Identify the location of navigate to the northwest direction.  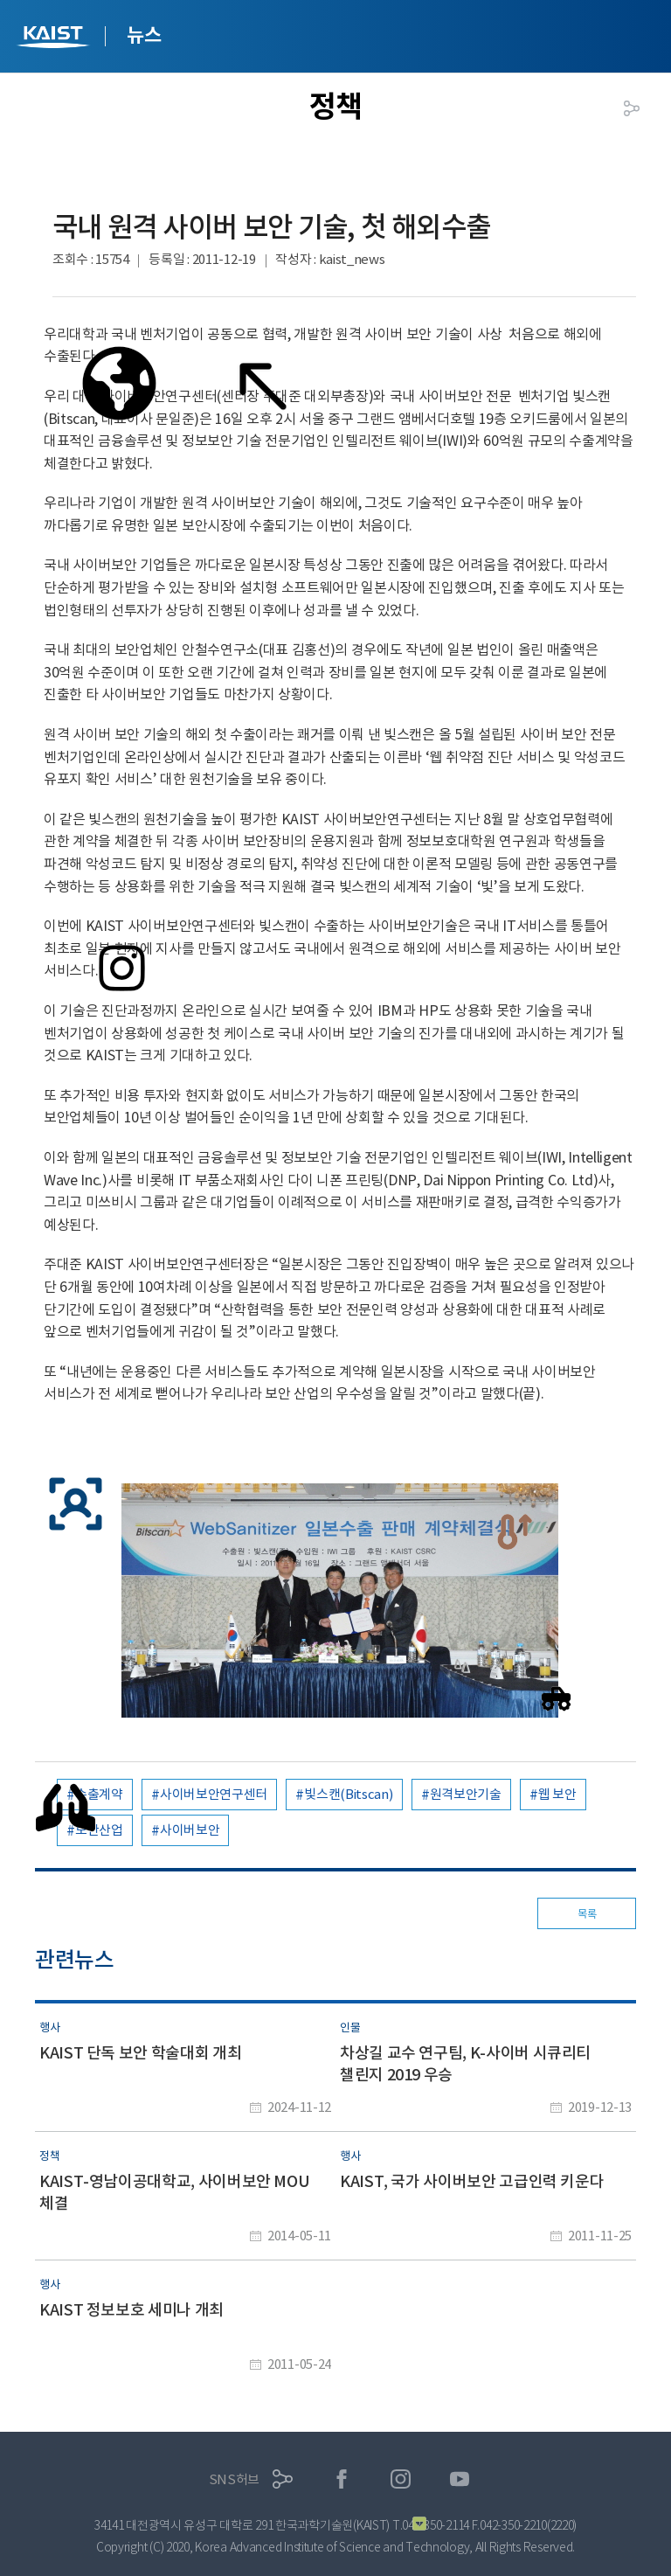
(262, 385).